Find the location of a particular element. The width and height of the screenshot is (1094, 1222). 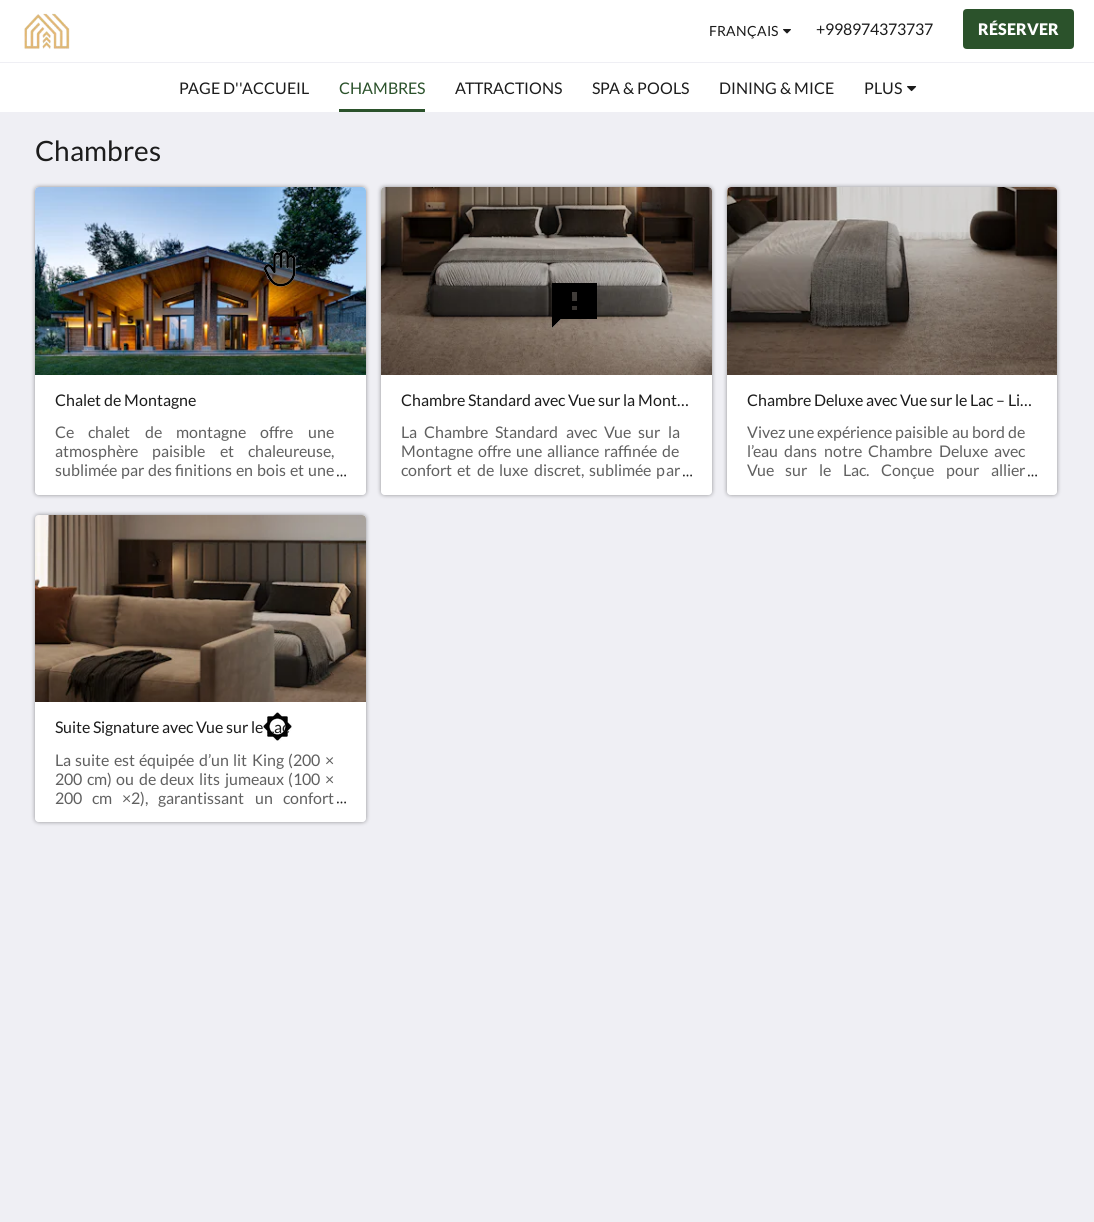

adjust screen brightness settings is located at coordinates (277, 726).